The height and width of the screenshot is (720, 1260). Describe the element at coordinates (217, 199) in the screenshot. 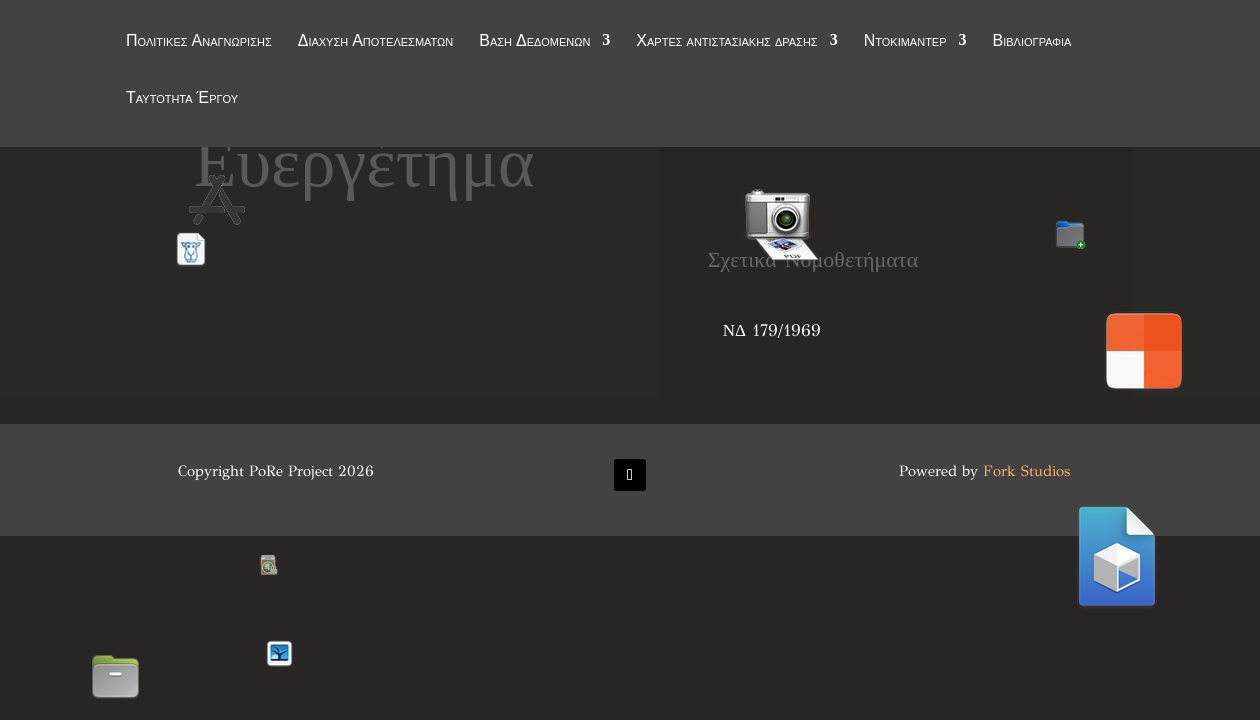

I see `open the app store` at that location.